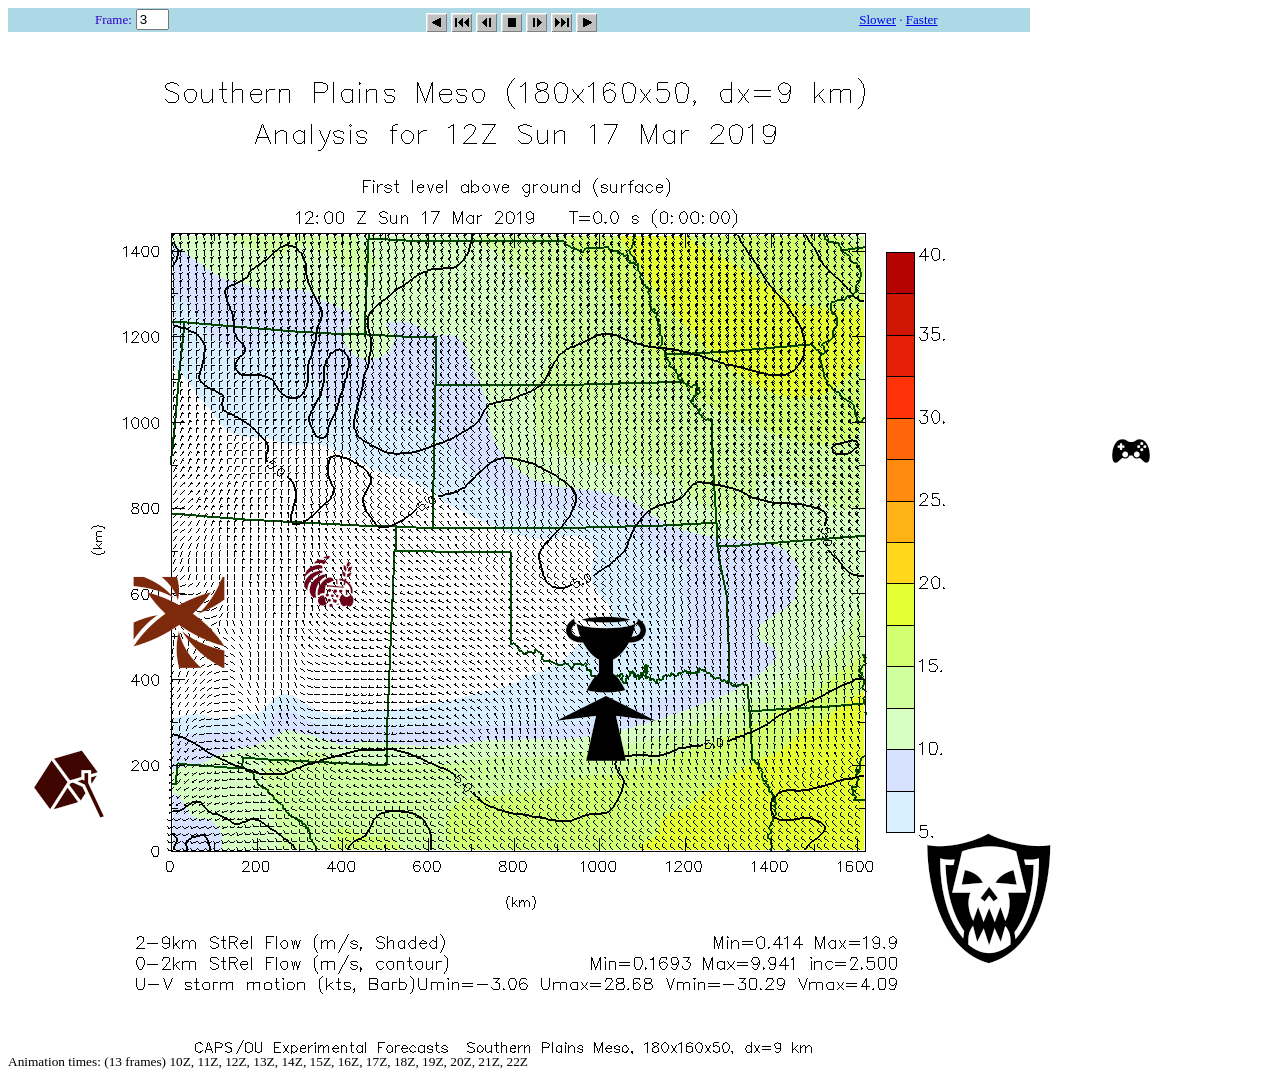 The width and height of the screenshot is (1280, 1078). What do you see at coordinates (179, 622) in the screenshot?
I see `indicates a special bonus or power-up effect` at bounding box center [179, 622].